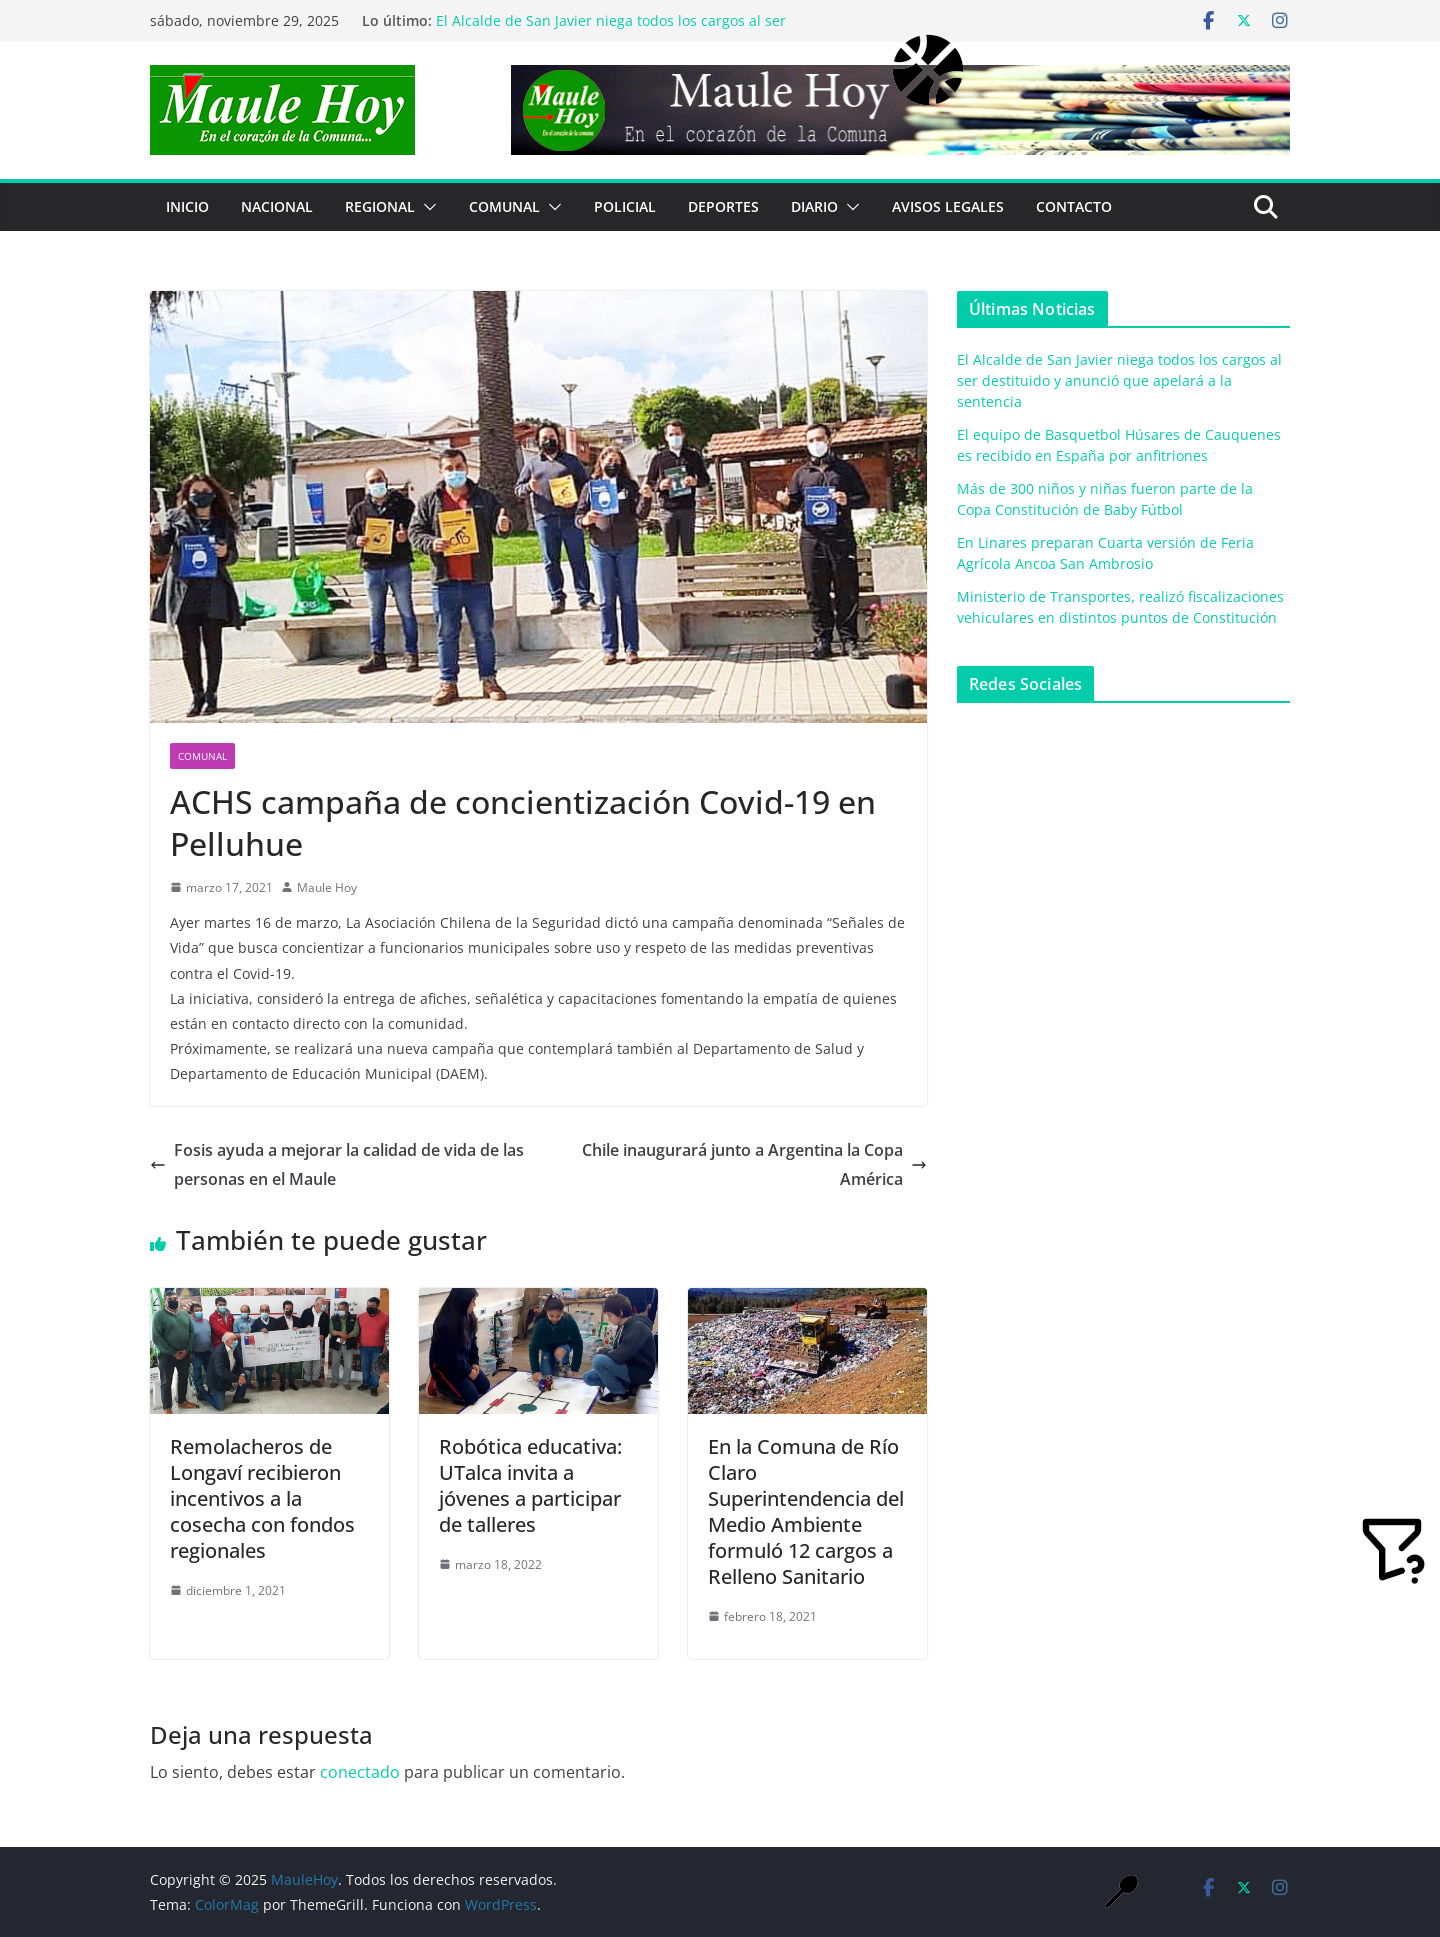 The image size is (1440, 1937). What do you see at coordinates (1392, 1548) in the screenshot?
I see `get help with filter options` at bounding box center [1392, 1548].